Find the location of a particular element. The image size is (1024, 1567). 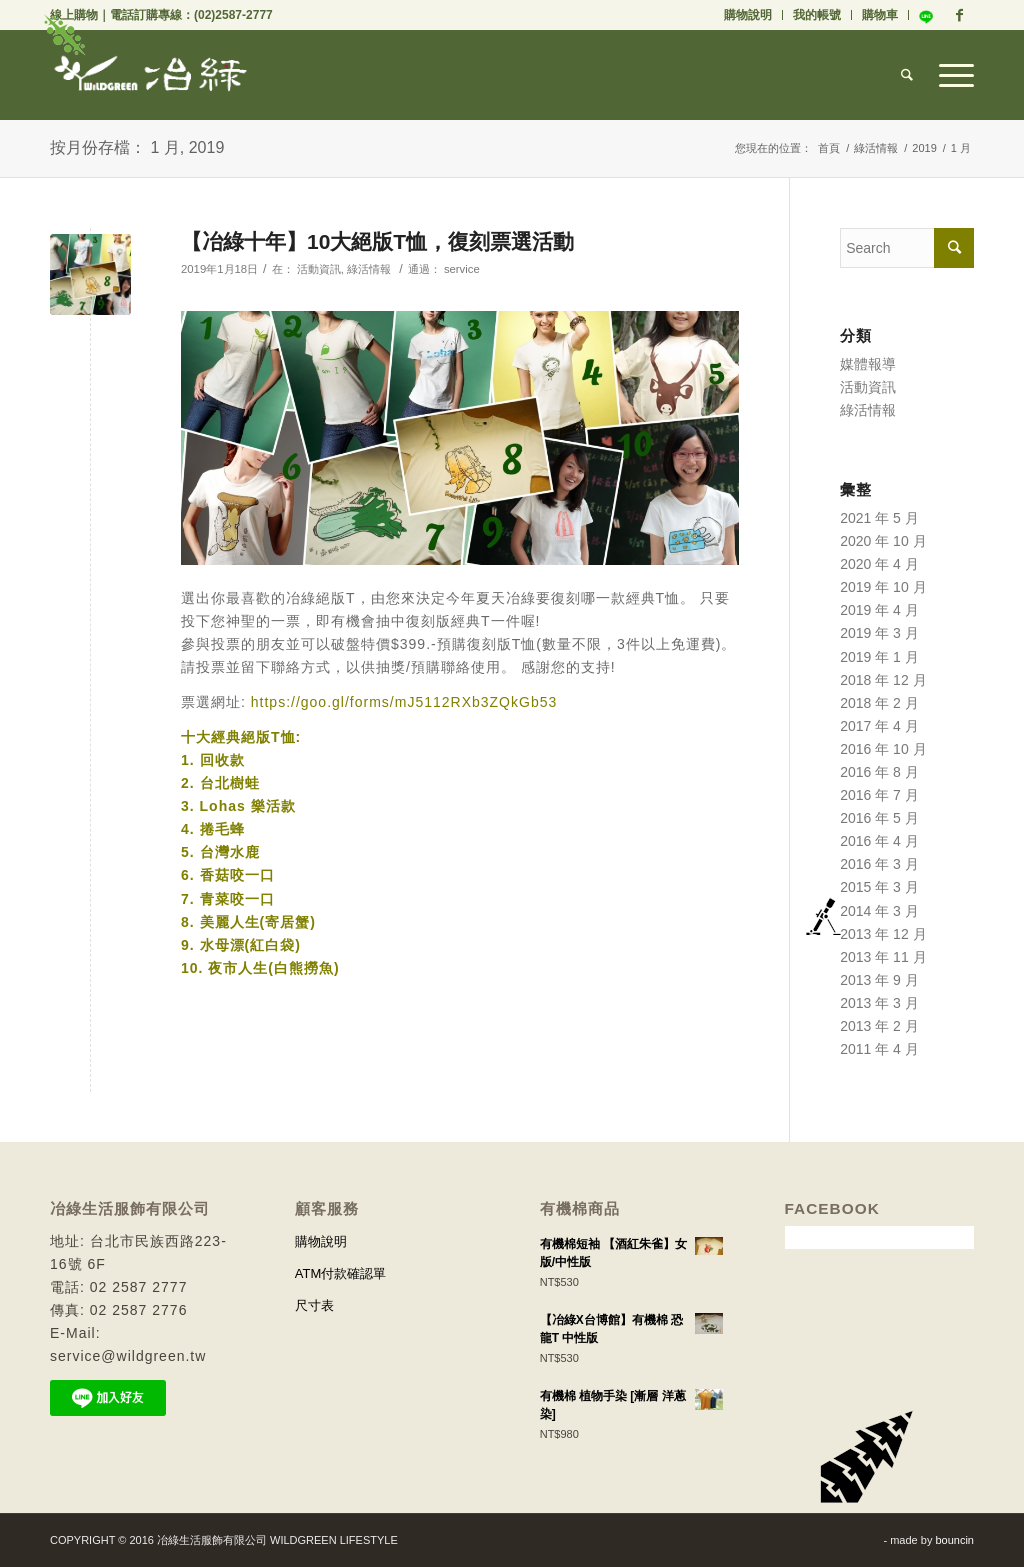

mortar weapon icon for military or strategy games is located at coordinates (823, 916).